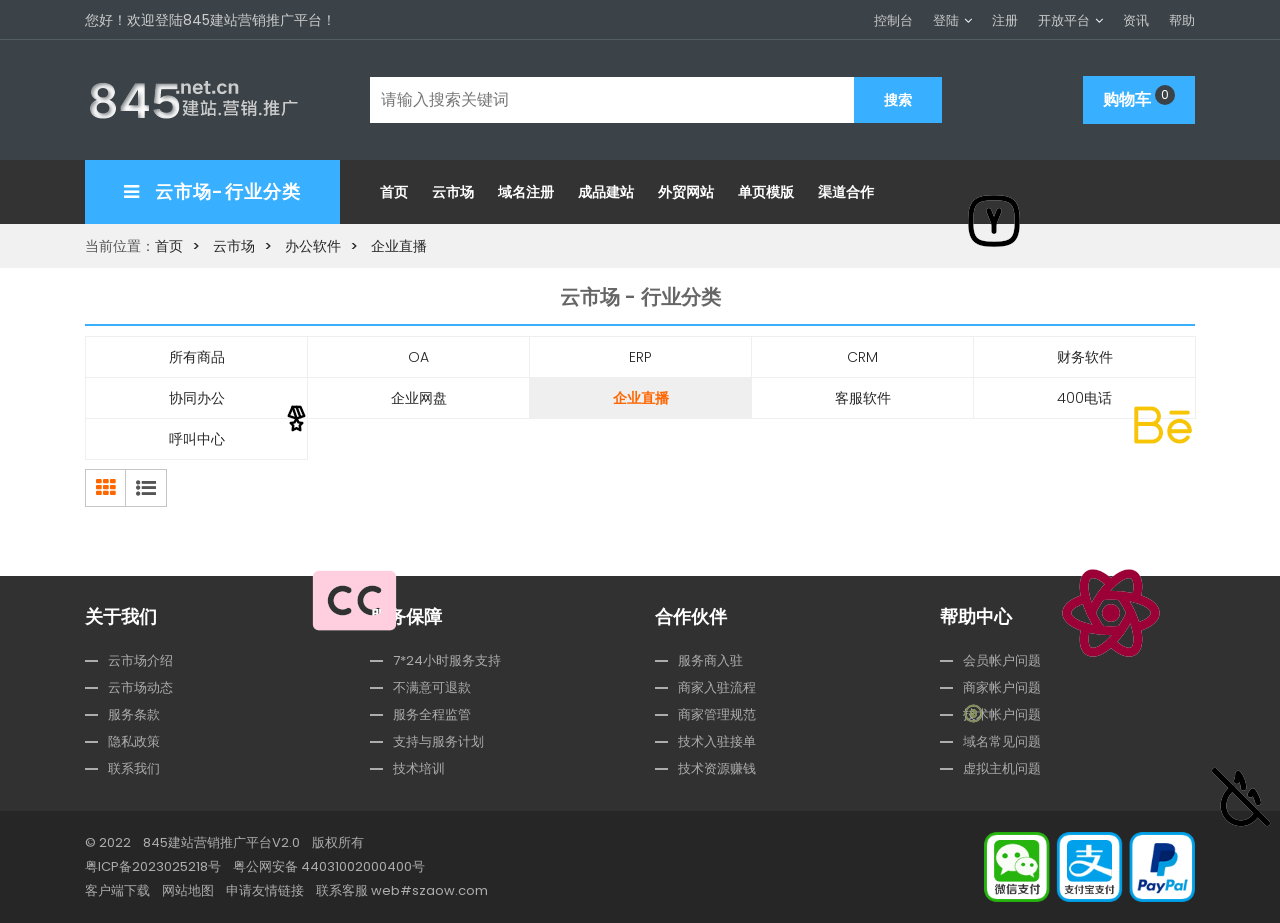 The image size is (1280, 923). Describe the element at coordinates (994, 221) in the screenshot. I see `indicates items starting with the letter Y` at that location.